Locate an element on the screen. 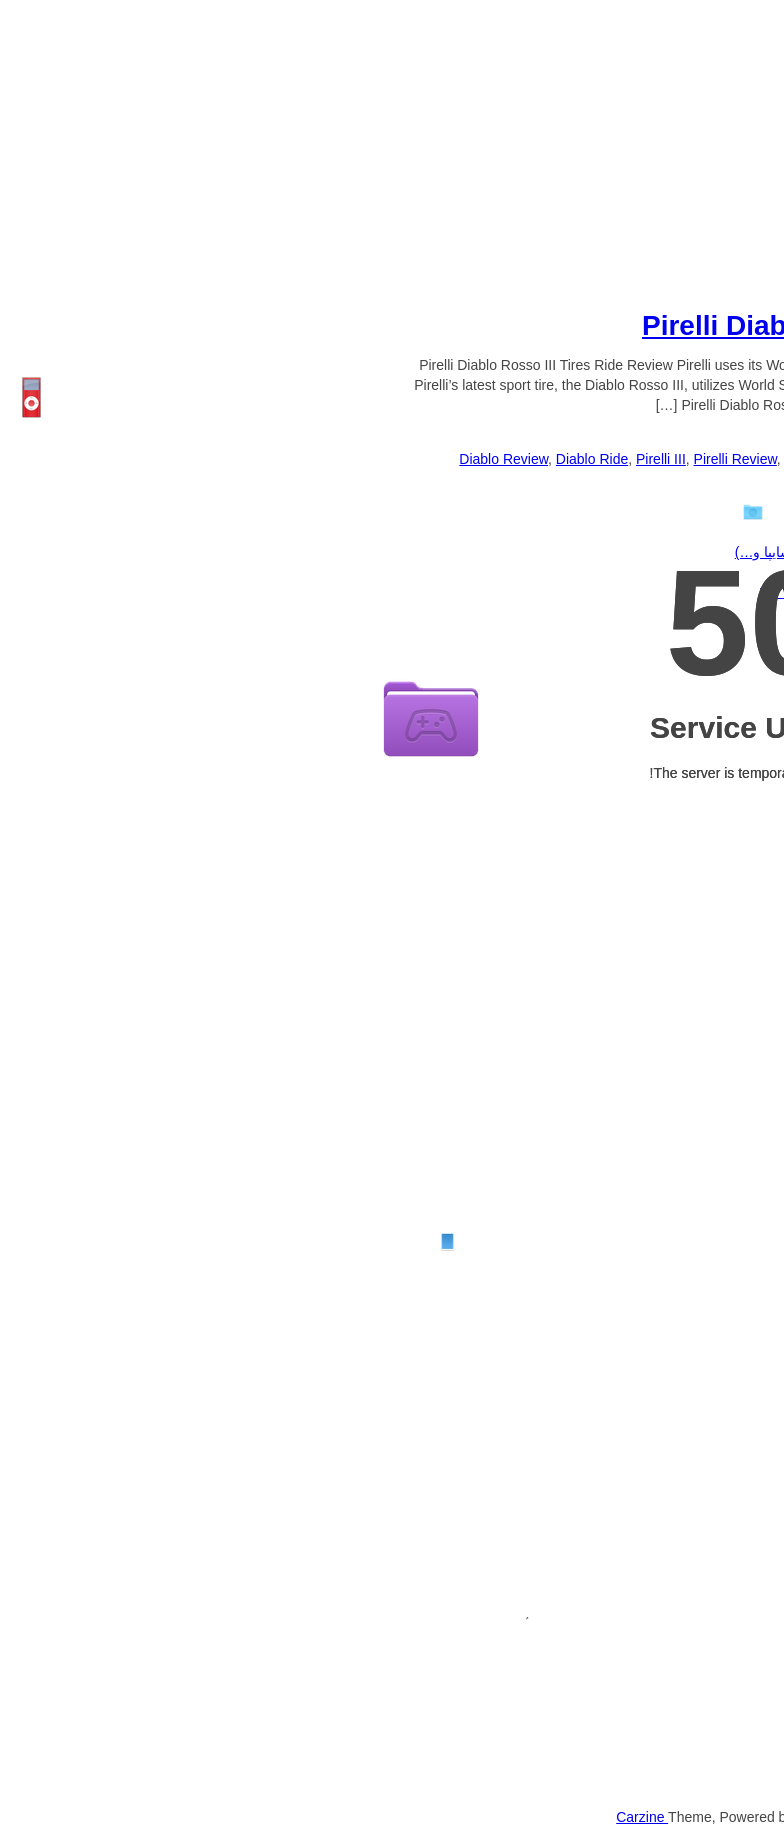  open server applications folder is located at coordinates (753, 512).